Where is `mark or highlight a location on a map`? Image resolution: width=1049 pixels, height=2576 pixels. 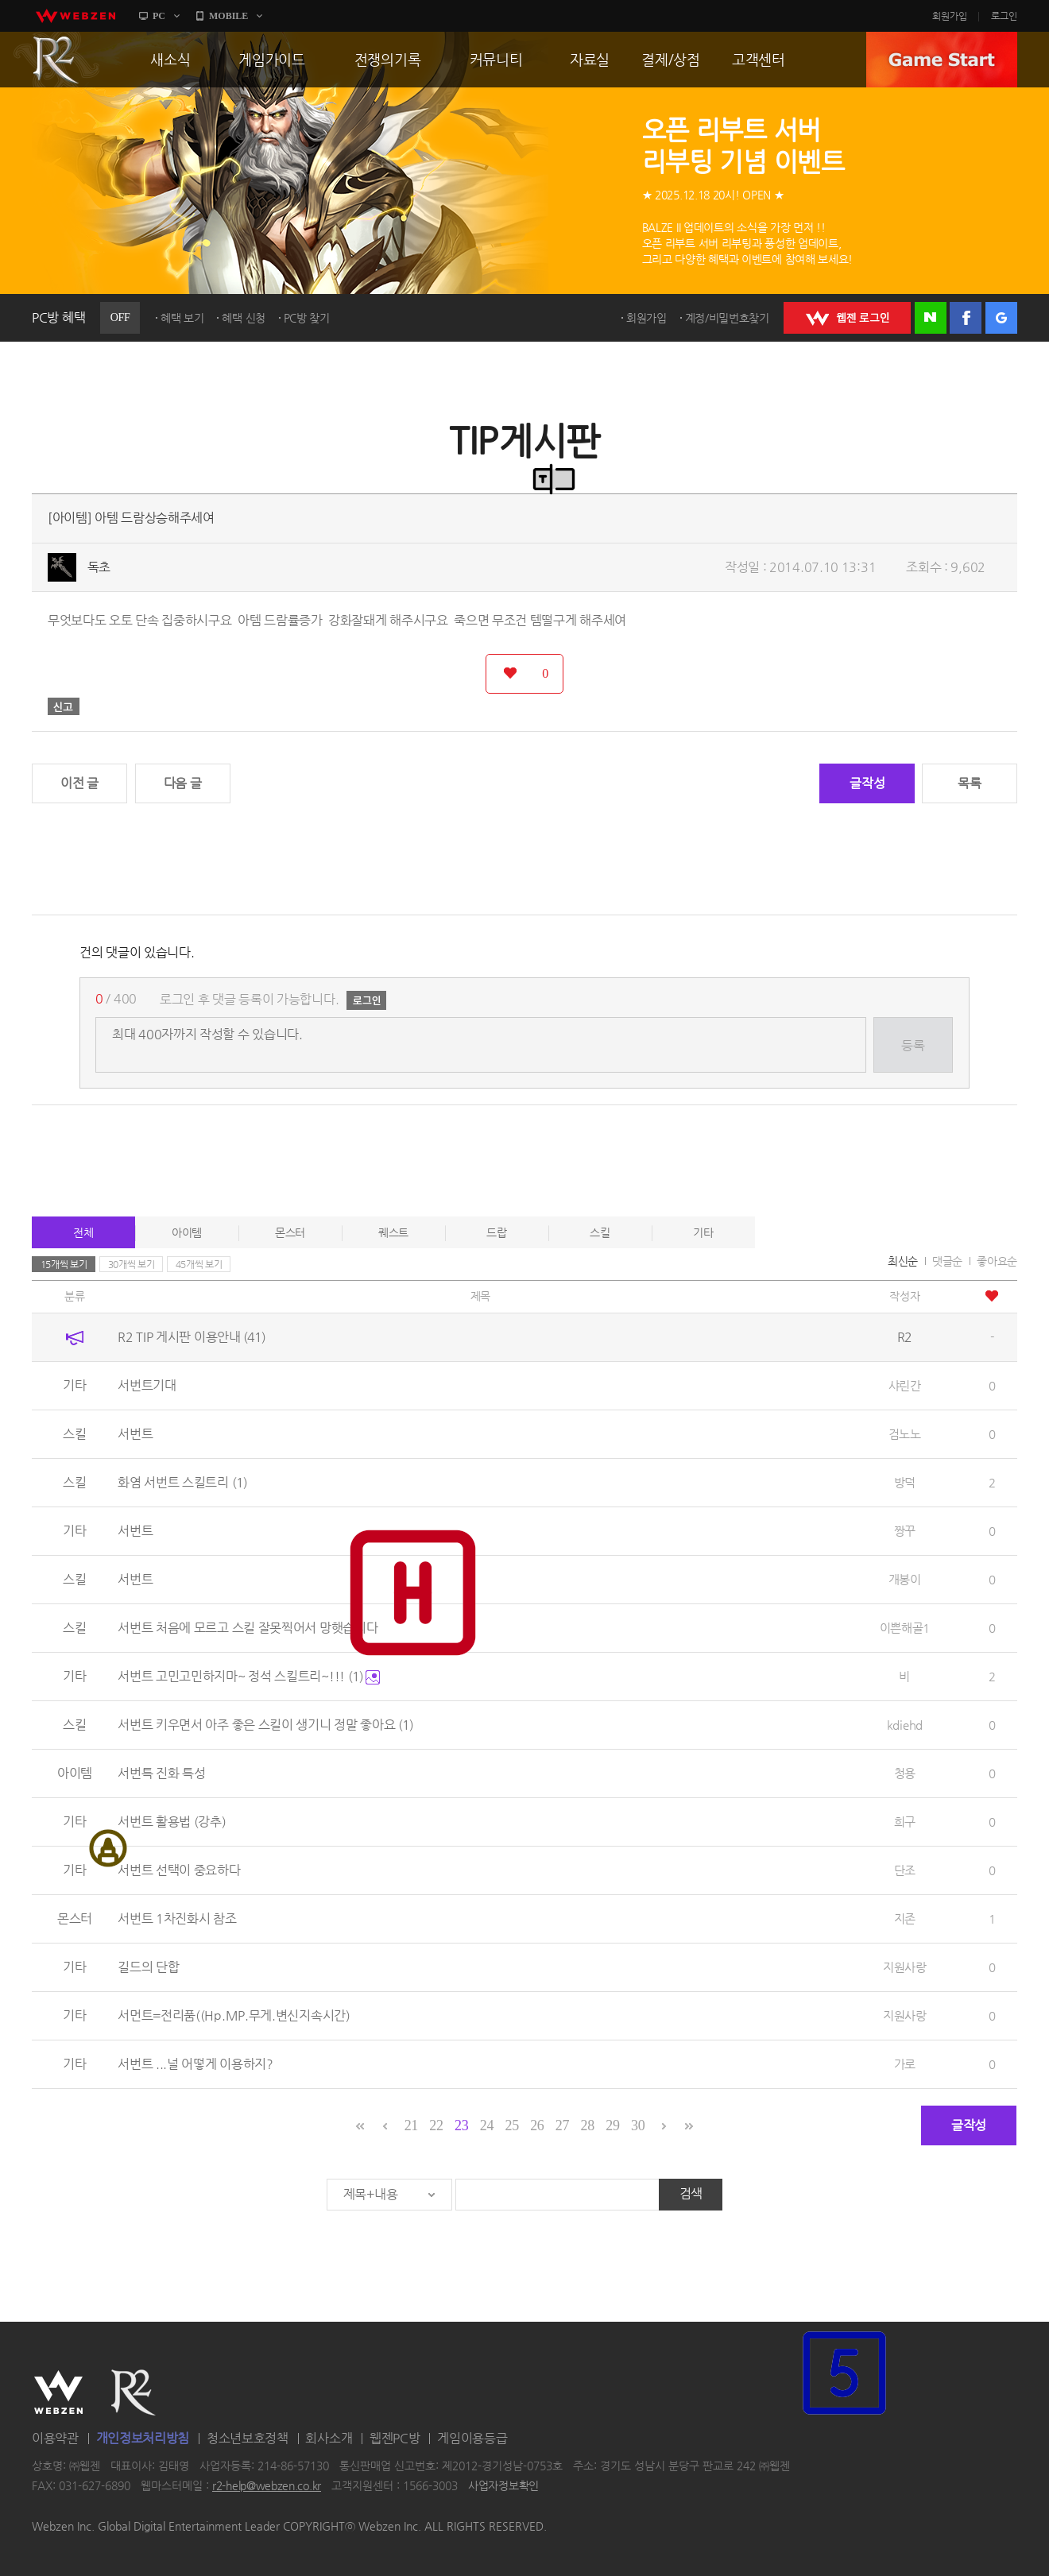
mark or highlight a location on a map is located at coordinates (108, 1848).